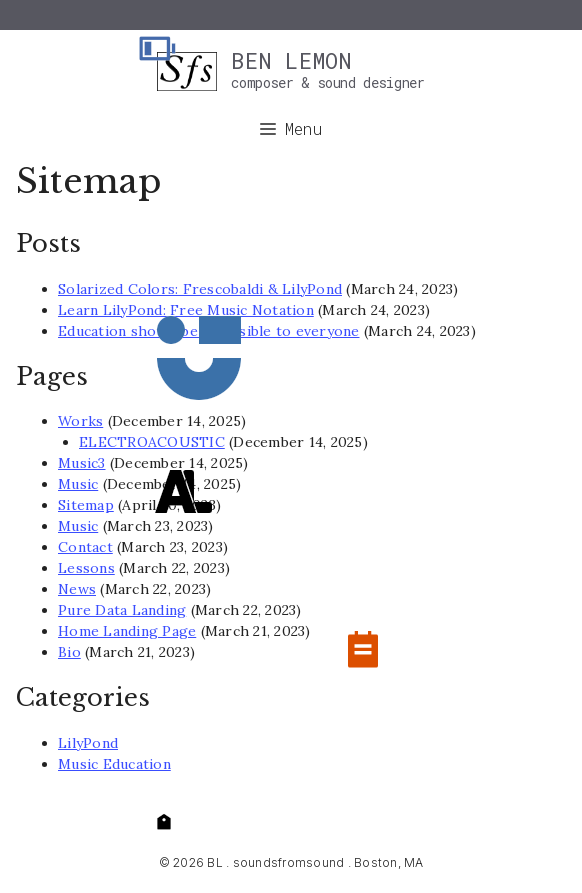  Describe the element at coordinates (164, 822) in the screenshot. I see `navigate to home screen` at that location.